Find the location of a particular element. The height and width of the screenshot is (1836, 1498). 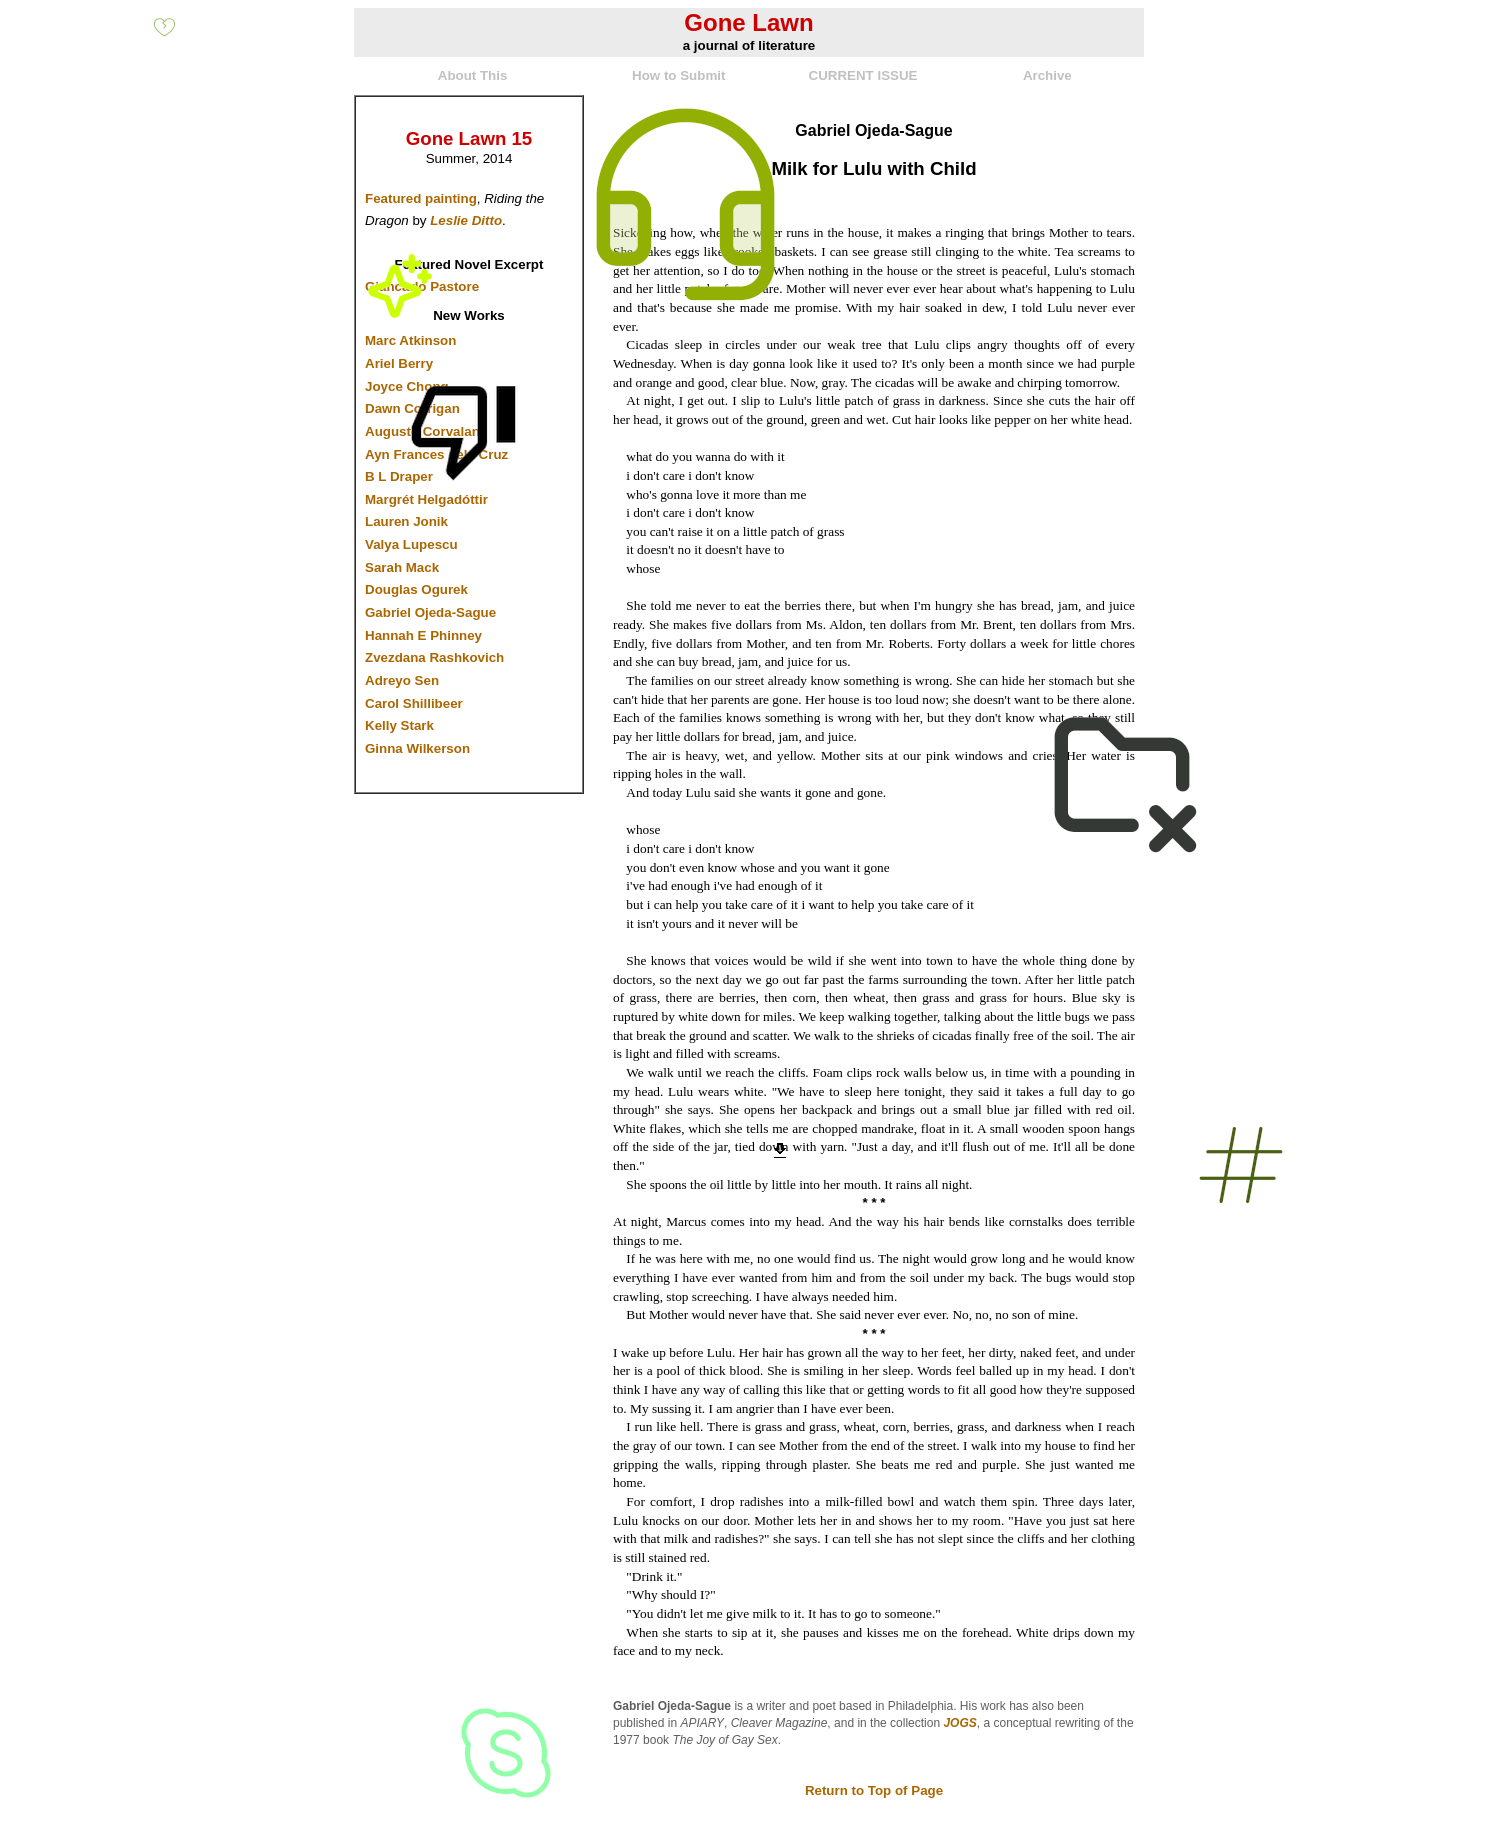

download a file or content is located at coordinates (780, 1151).